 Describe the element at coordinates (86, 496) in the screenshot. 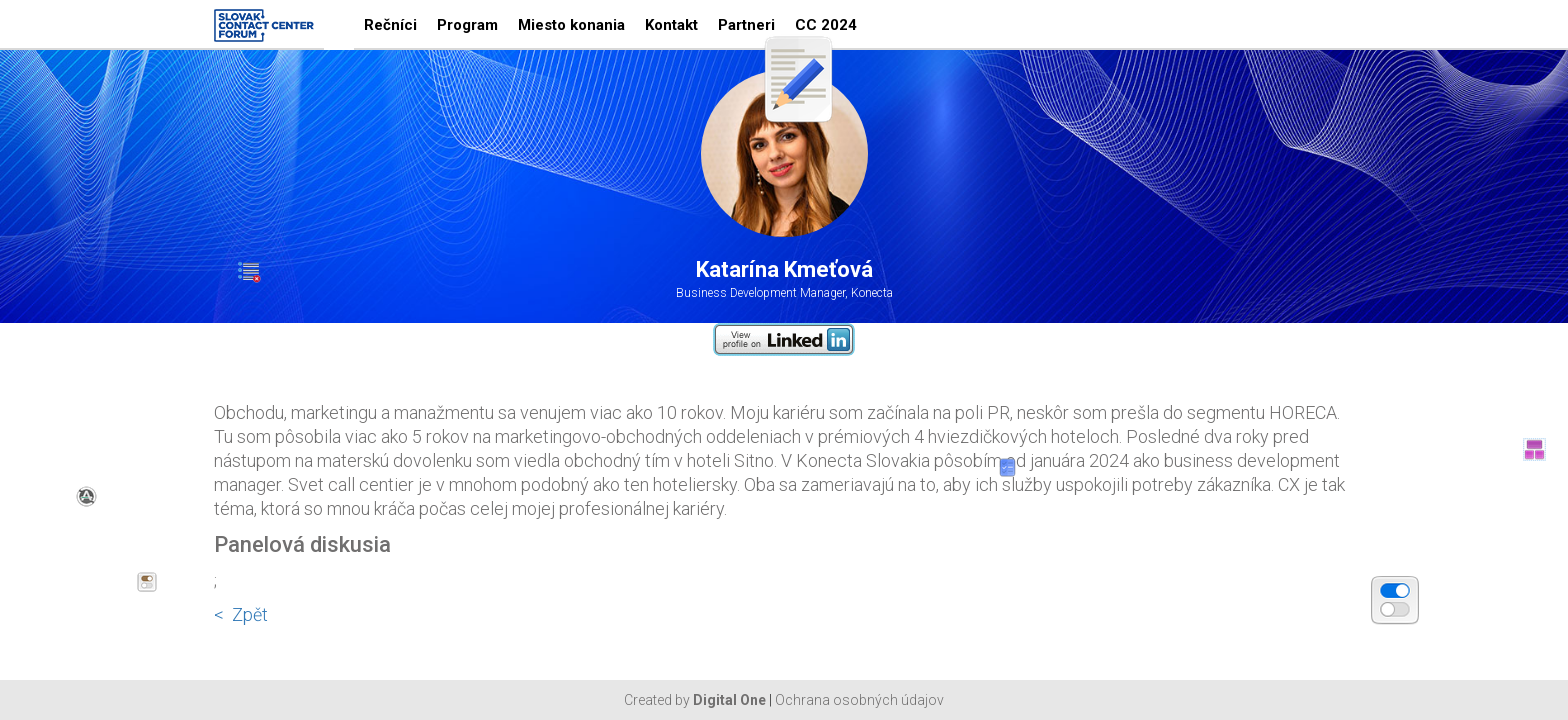

I see `open the software updater application` at that location.